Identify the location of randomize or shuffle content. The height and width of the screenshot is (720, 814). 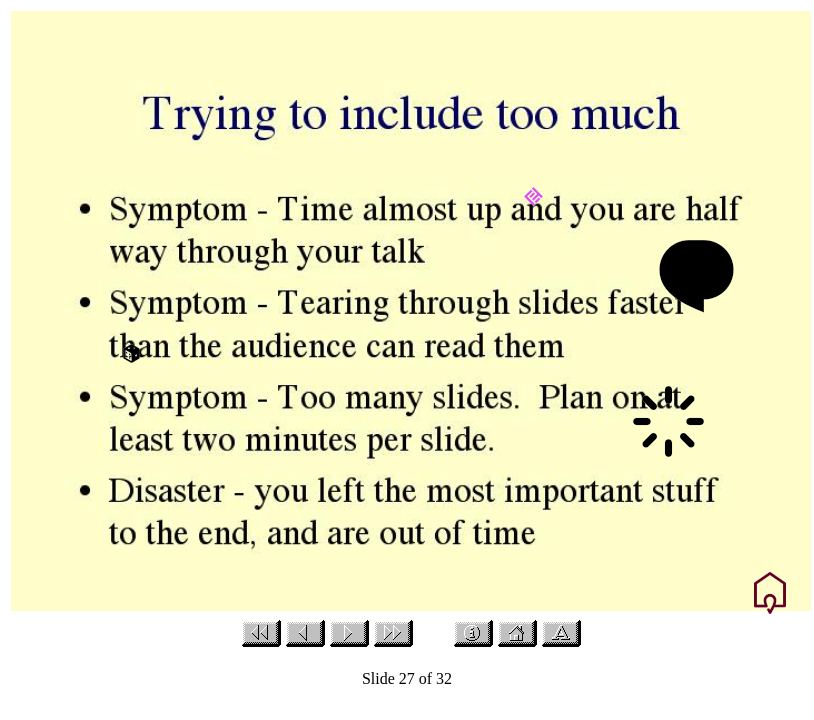
(131, 353).